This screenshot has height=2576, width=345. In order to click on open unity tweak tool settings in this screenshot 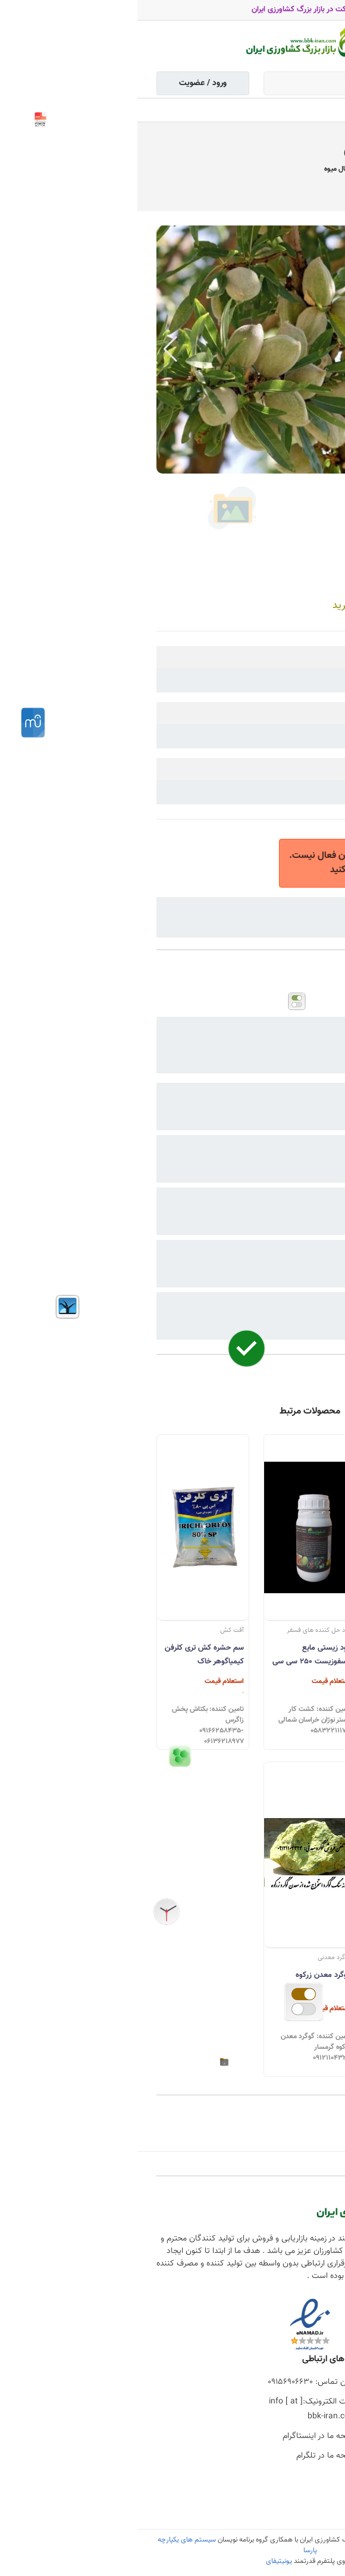, I will do `click(303, 2001)`.